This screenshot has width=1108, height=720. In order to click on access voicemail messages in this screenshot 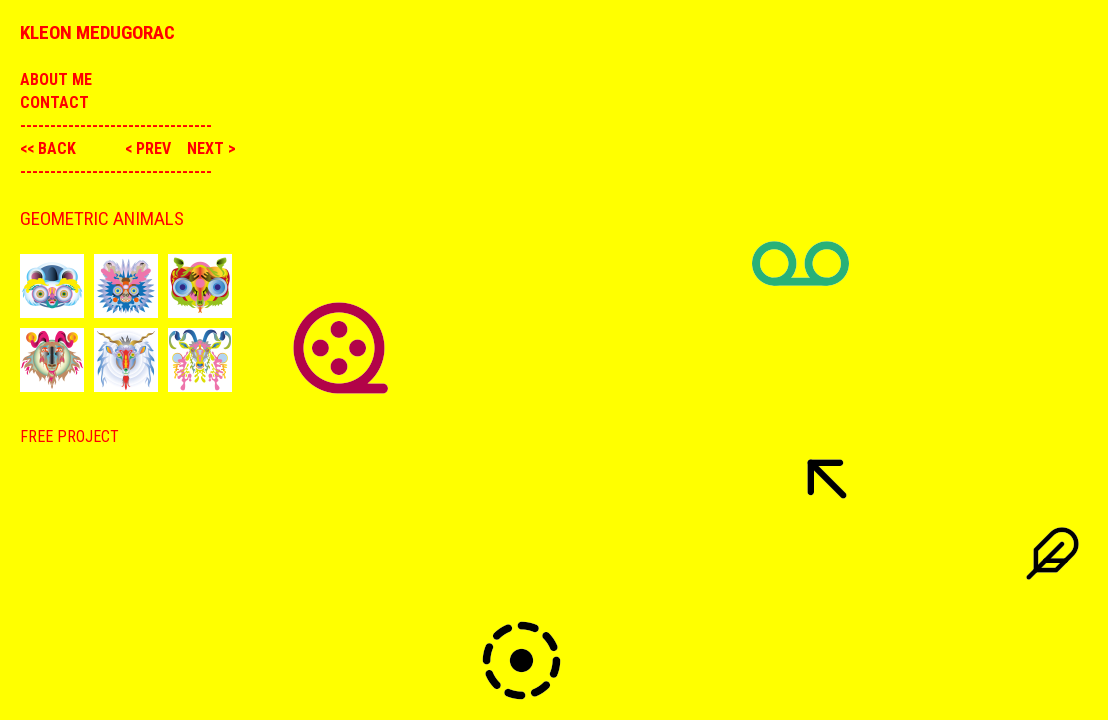, I will do `click(800, 265)`.